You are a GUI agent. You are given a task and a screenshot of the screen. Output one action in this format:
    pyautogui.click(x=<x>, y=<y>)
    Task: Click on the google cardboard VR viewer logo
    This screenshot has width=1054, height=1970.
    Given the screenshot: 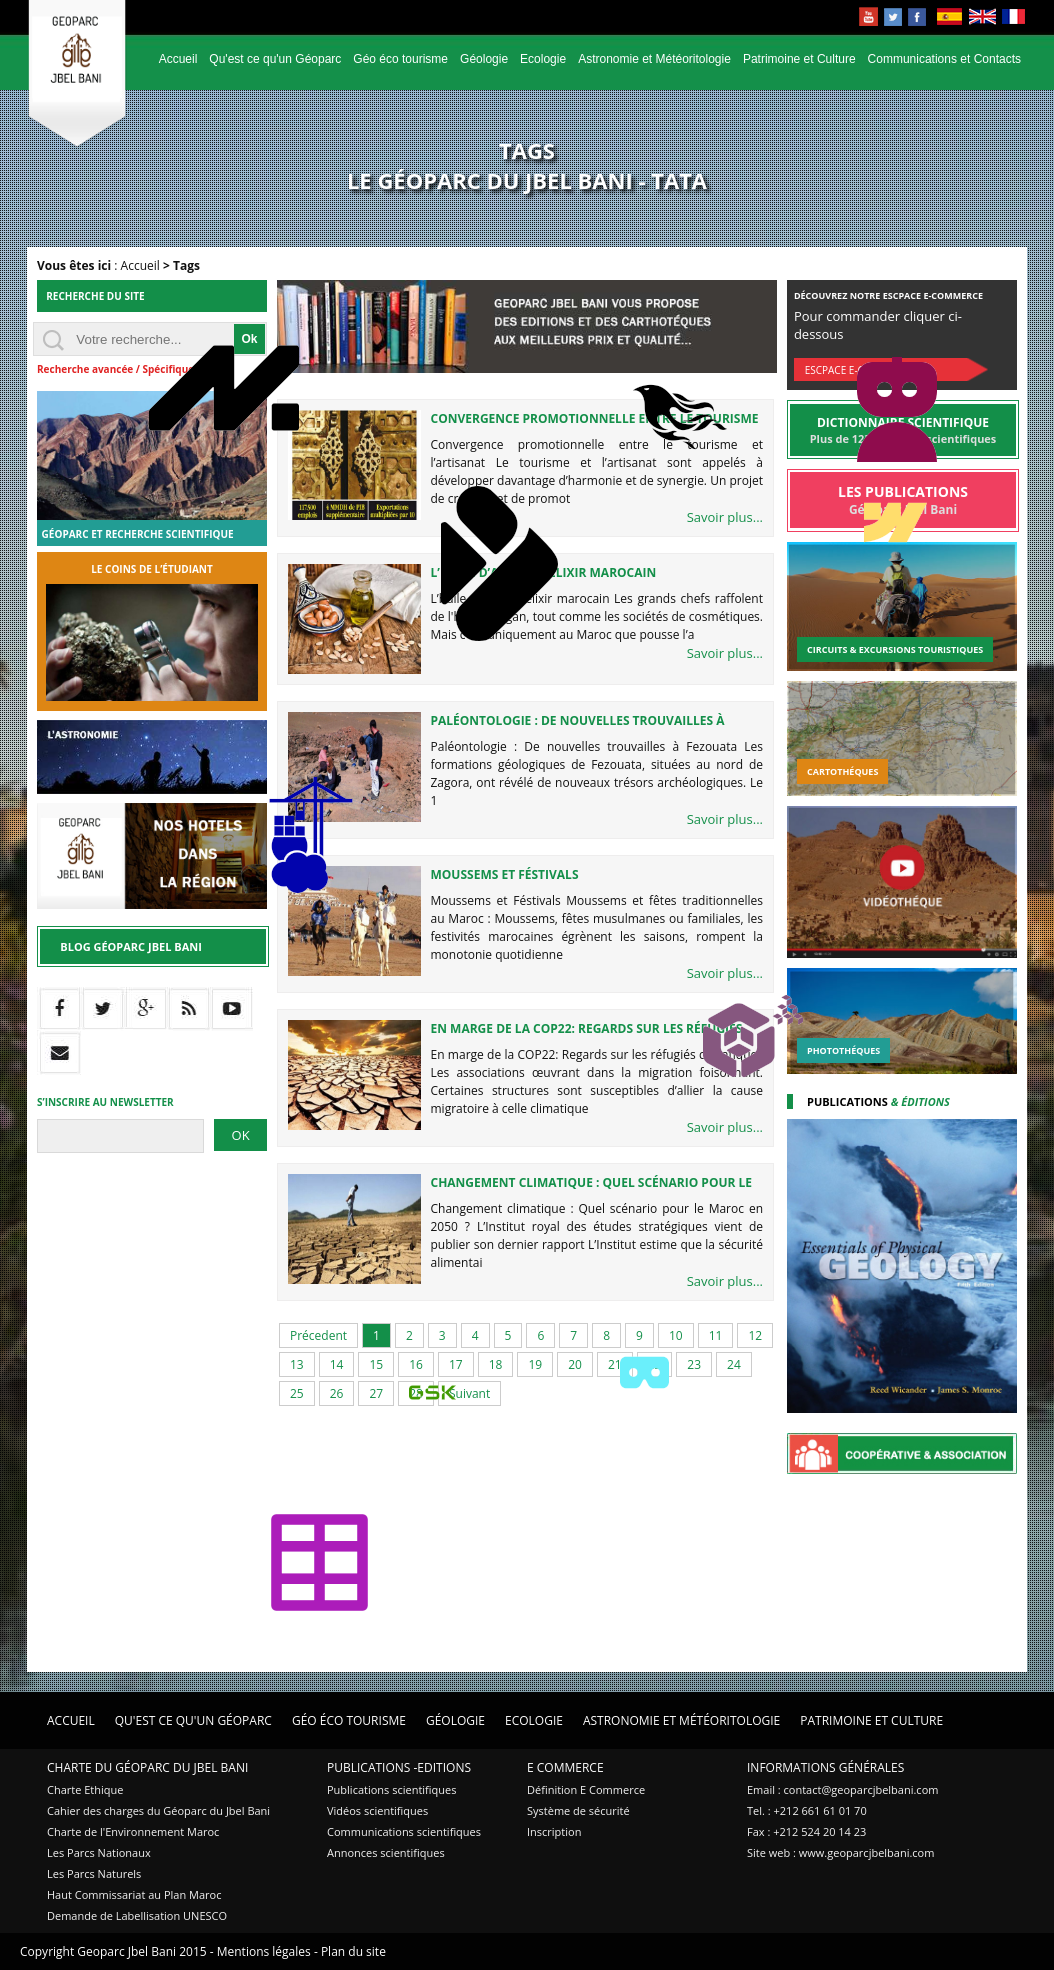 What is the action you would take?
    pyautogui.click(x=644, y=1372)
    